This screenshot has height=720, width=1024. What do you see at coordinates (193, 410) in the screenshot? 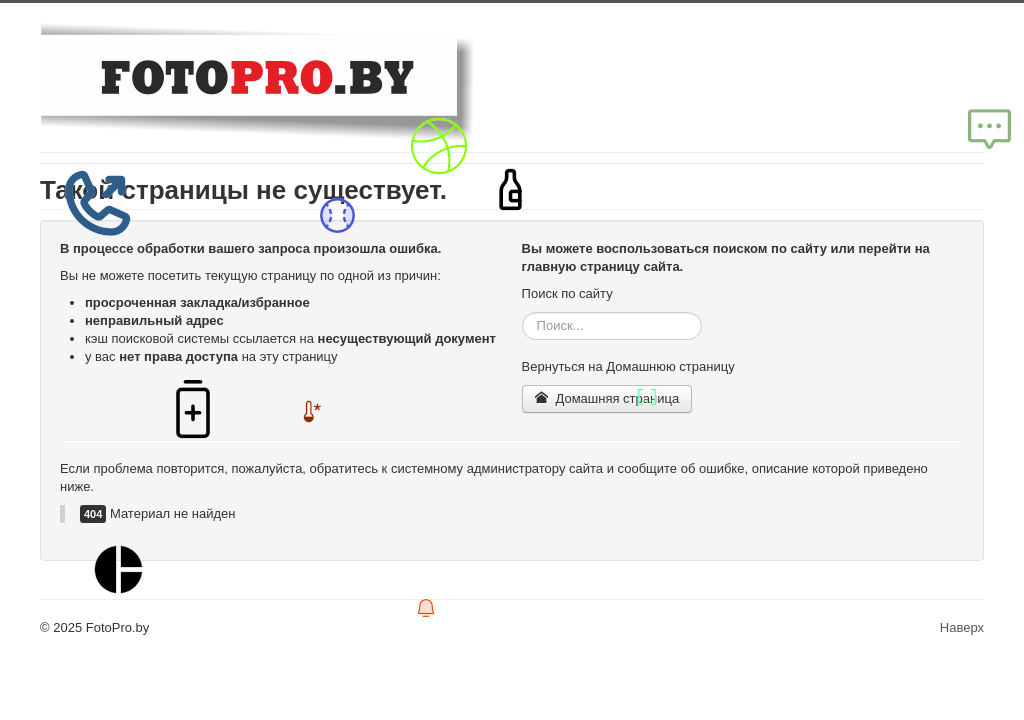
I see `add a new battery or power source` at bounding box center [193, 410].